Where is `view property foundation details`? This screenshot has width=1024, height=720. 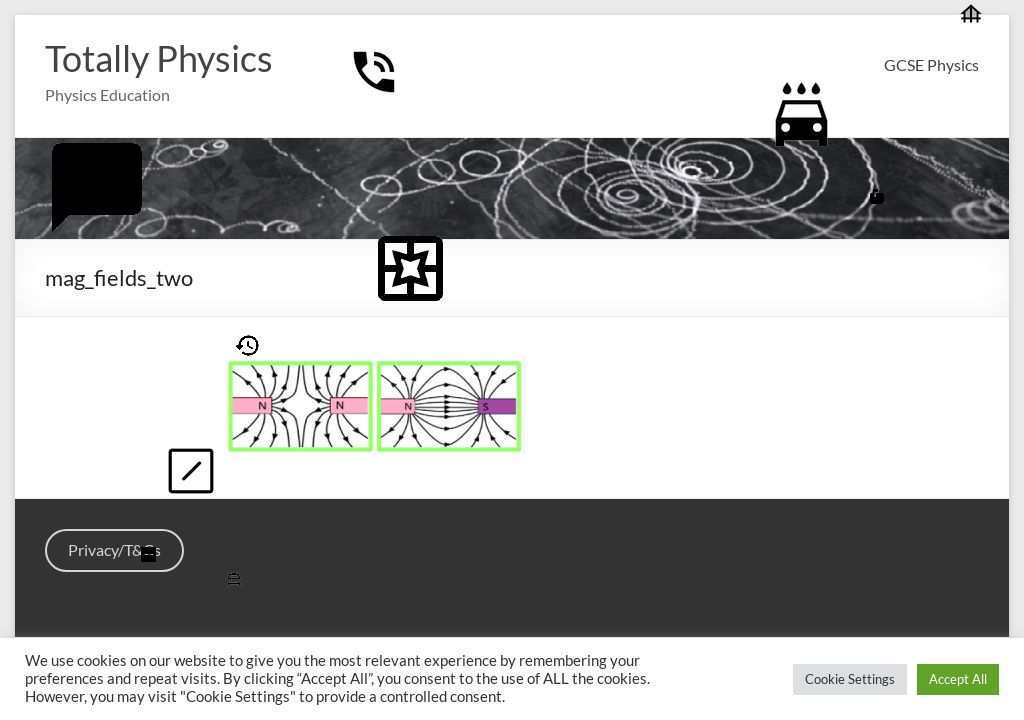
view property foundation details is located at coordinates (971, 14).